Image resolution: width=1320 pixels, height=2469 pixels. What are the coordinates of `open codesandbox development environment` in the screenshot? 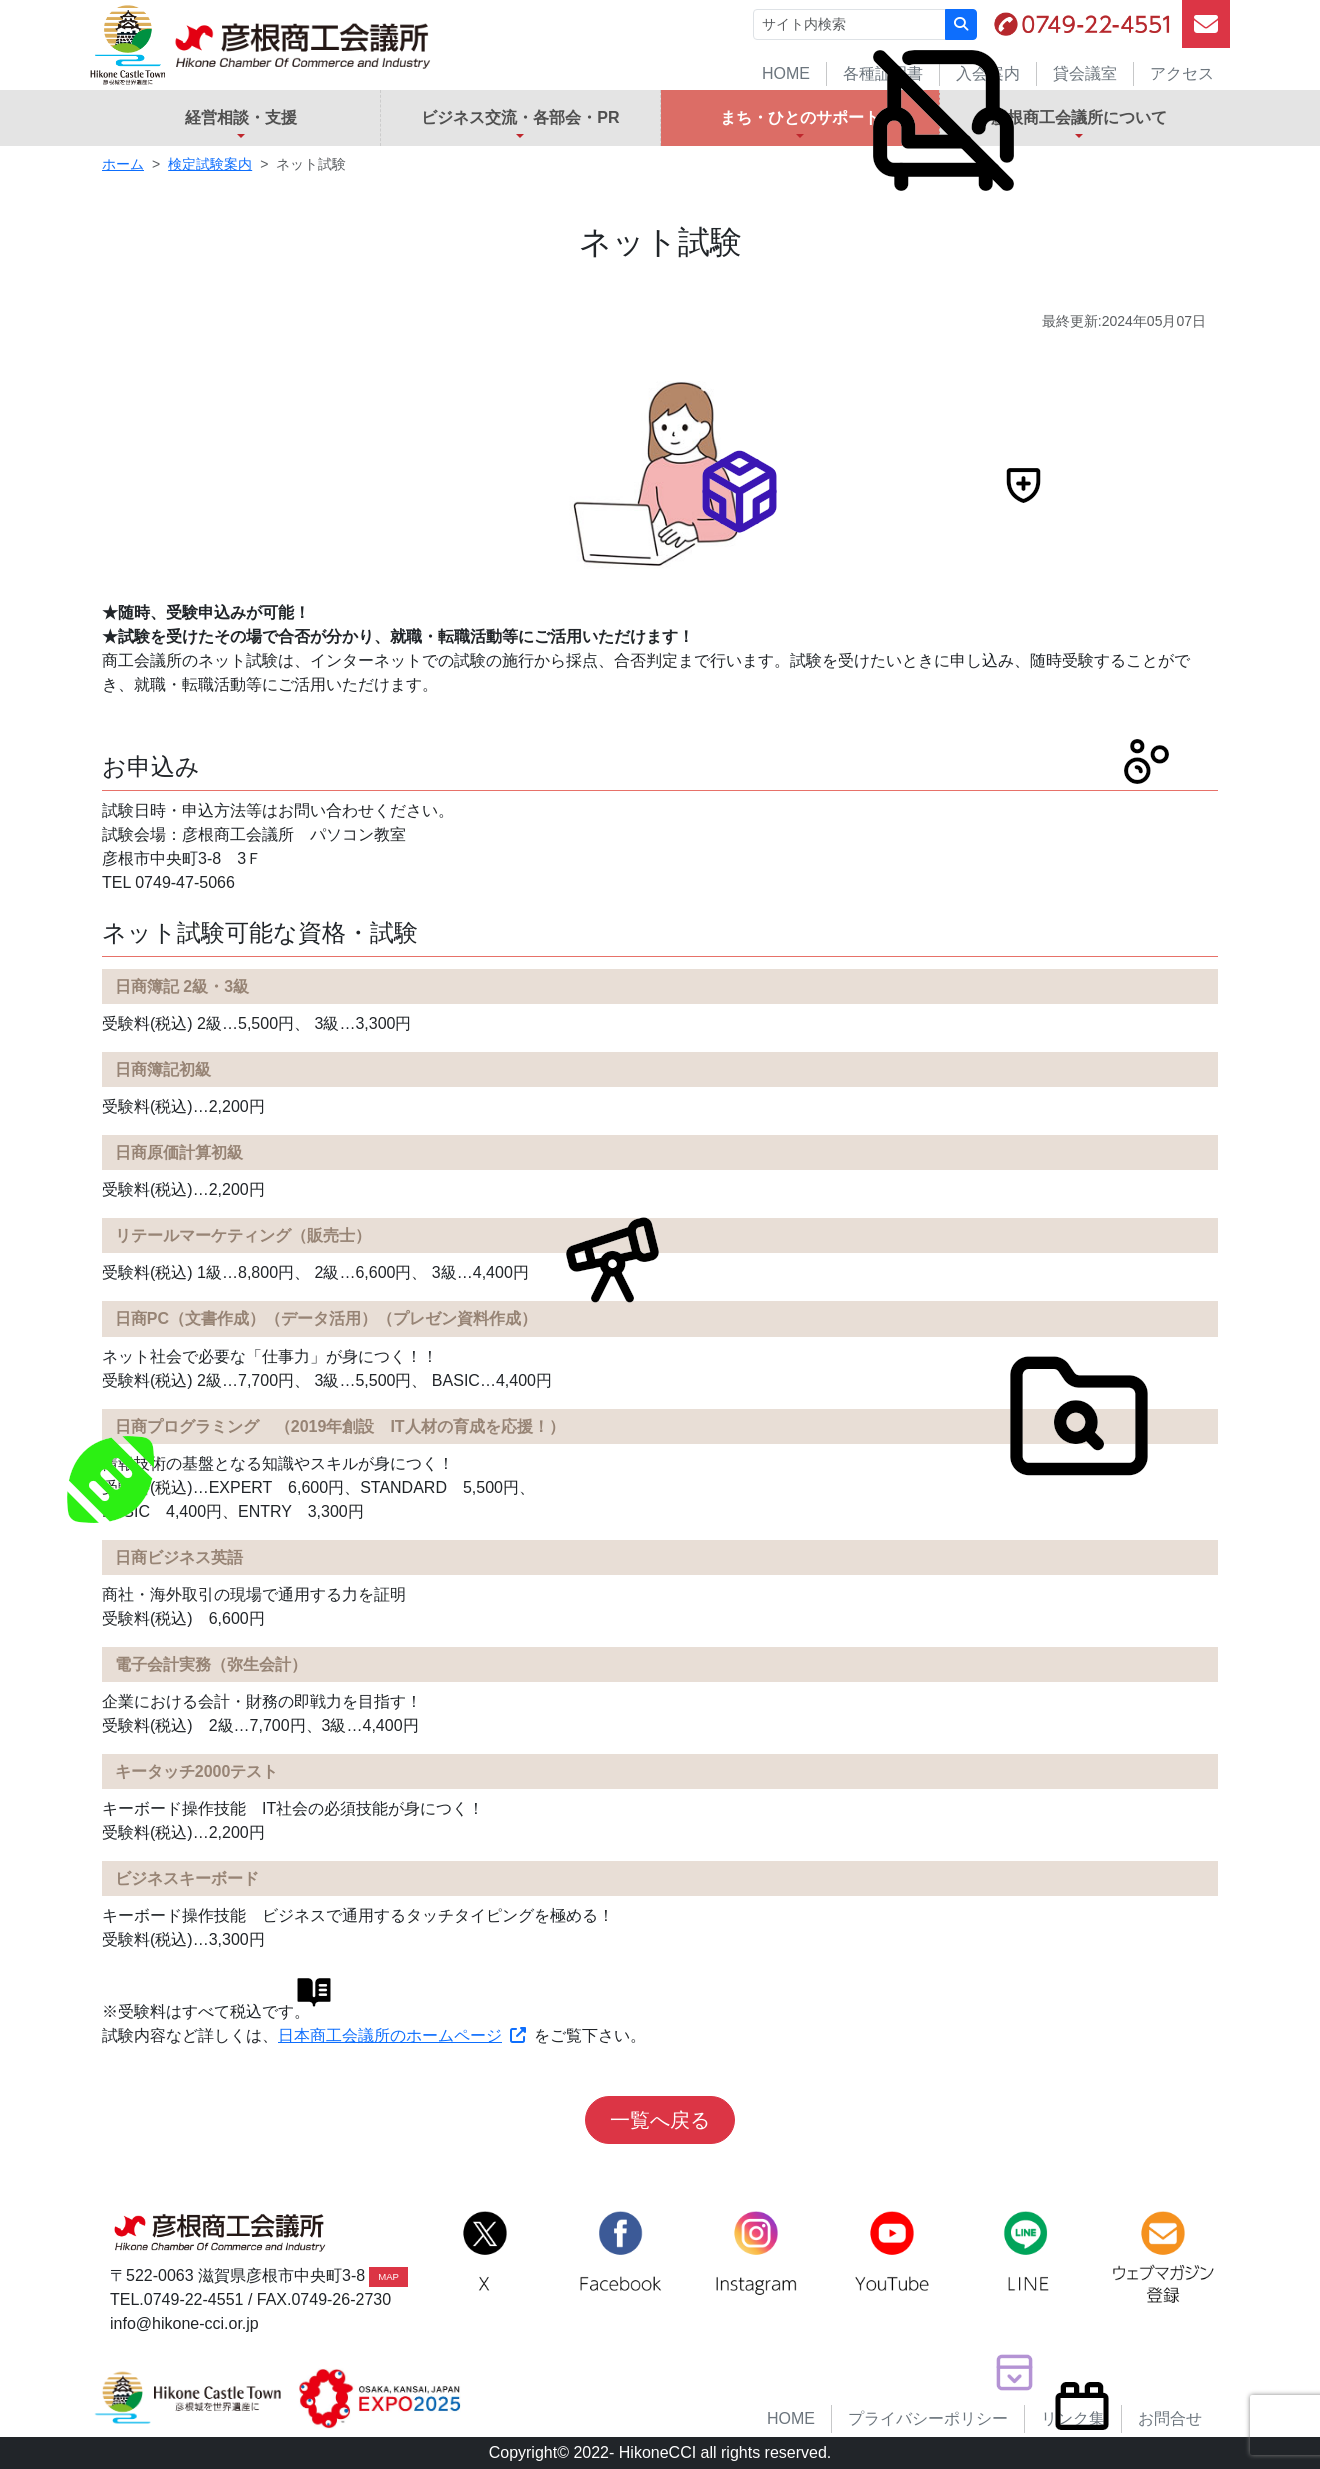 It's located at (739, 491).